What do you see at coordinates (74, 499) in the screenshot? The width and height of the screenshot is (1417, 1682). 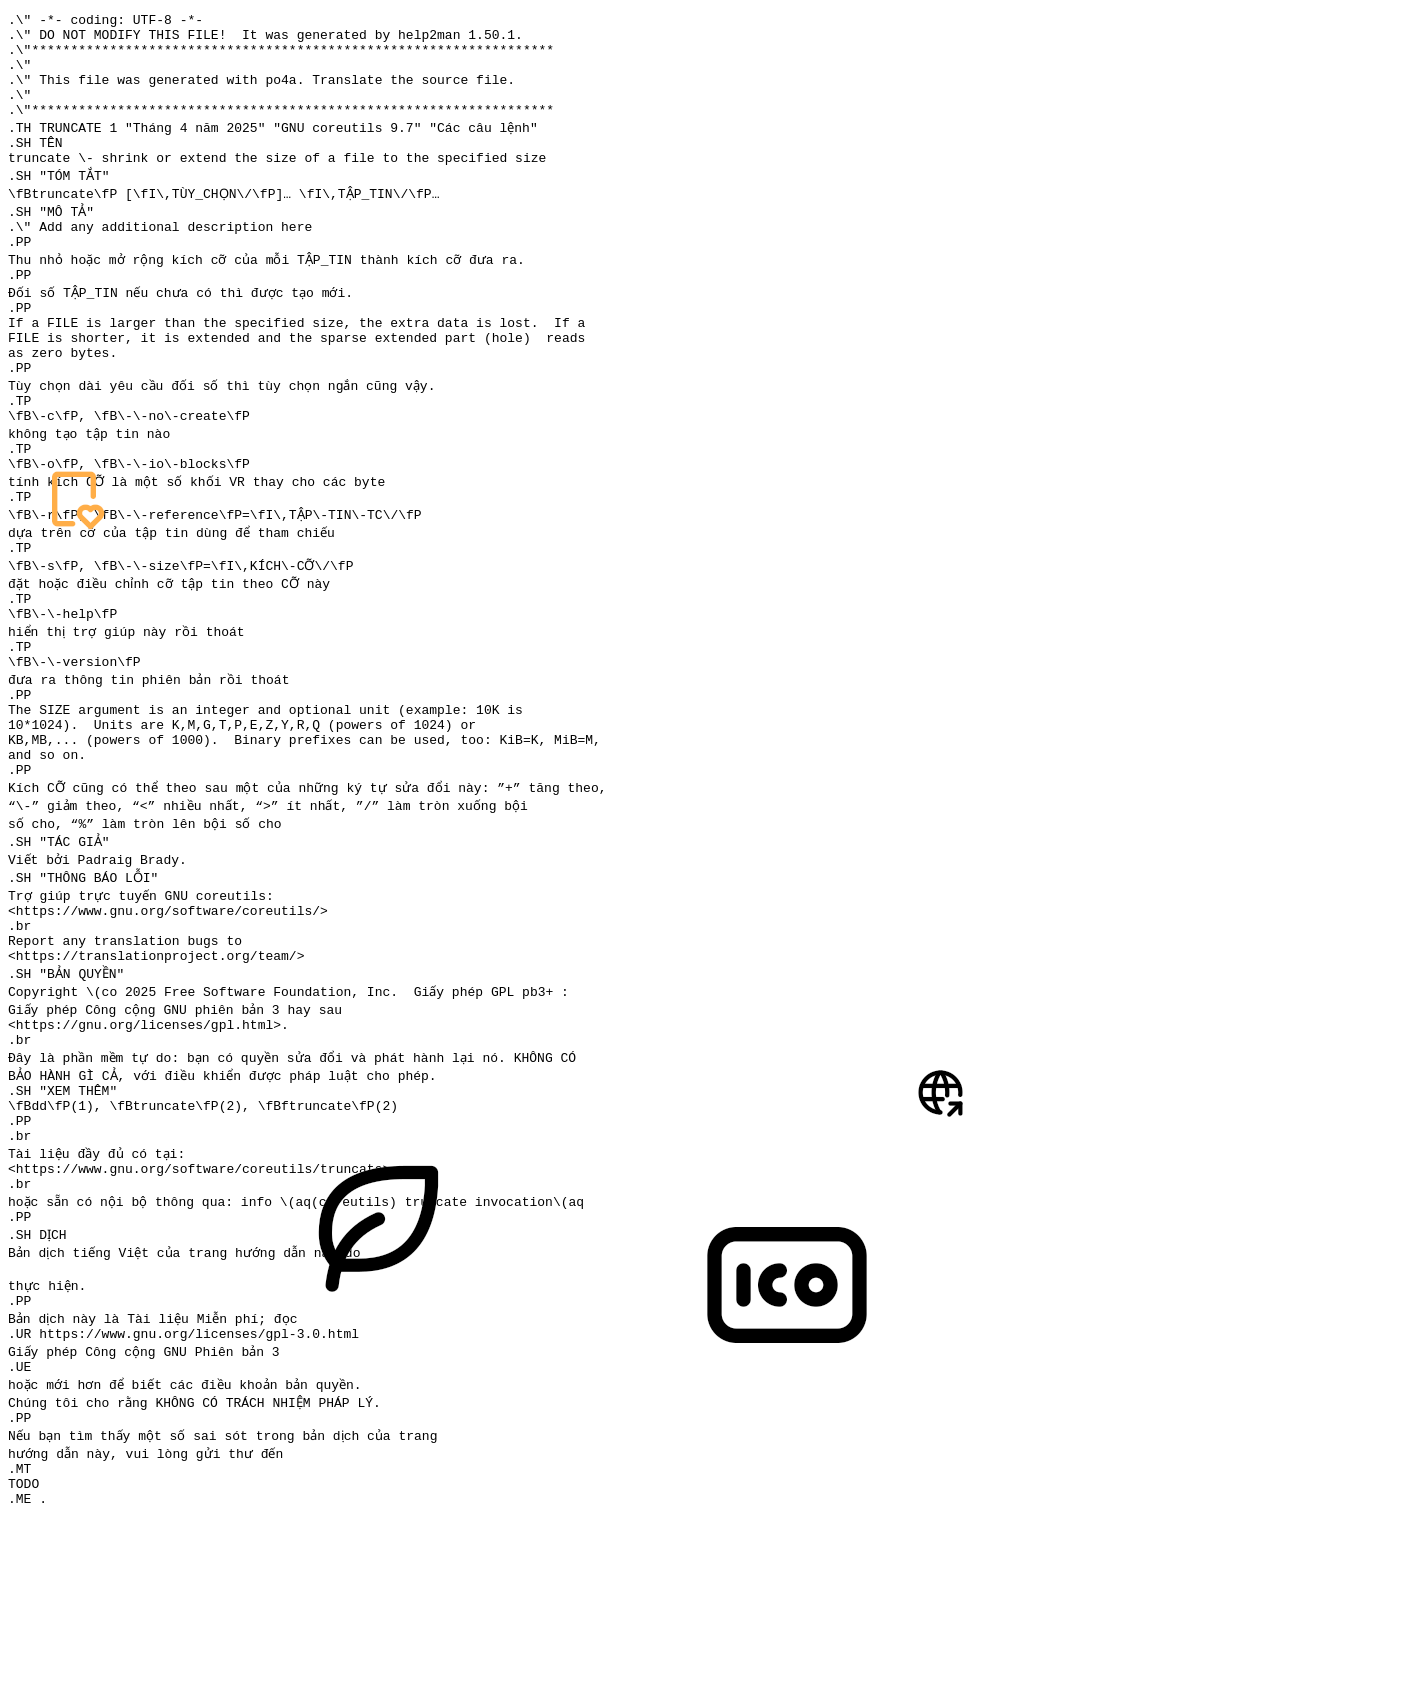 I see `add tablet to favorites` at bounding box center [74, 499].